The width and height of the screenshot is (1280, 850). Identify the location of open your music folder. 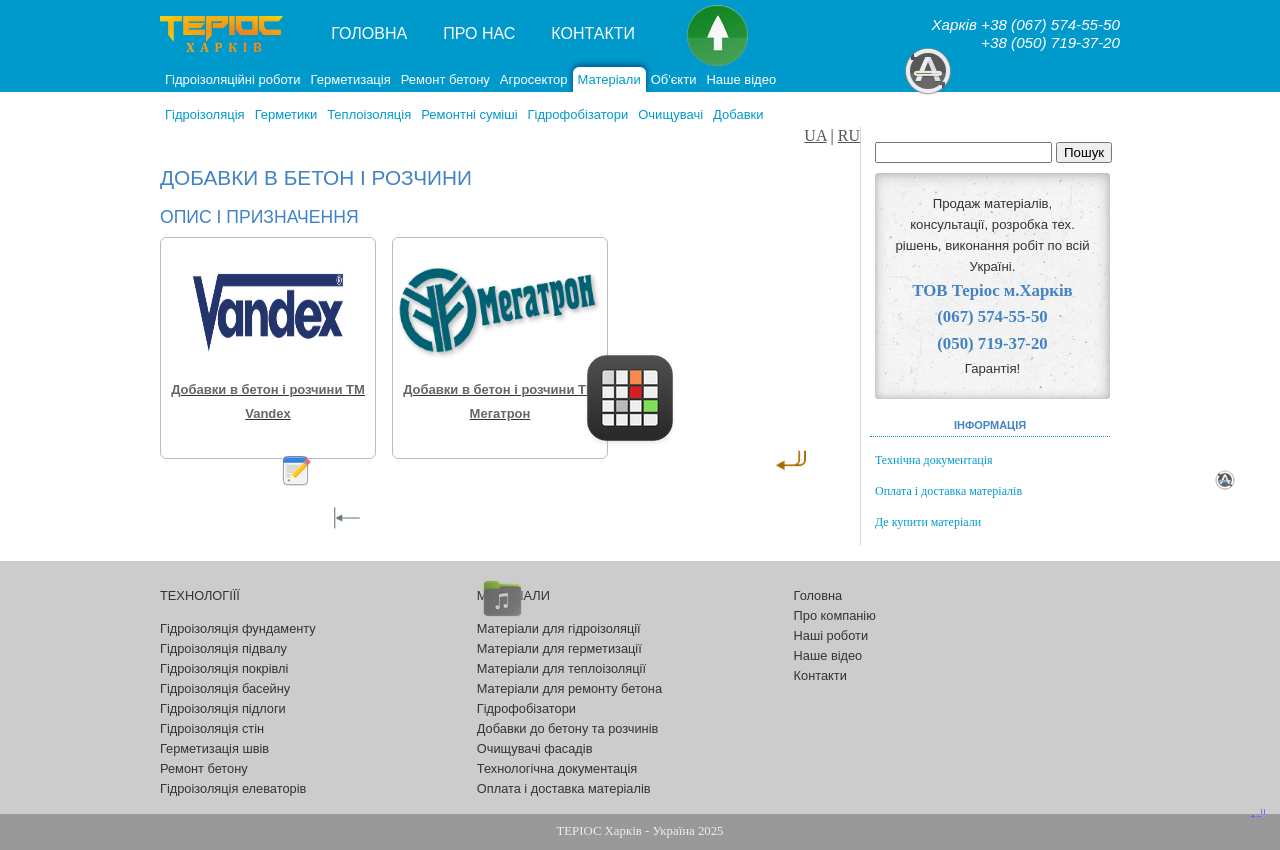
(502, 598).